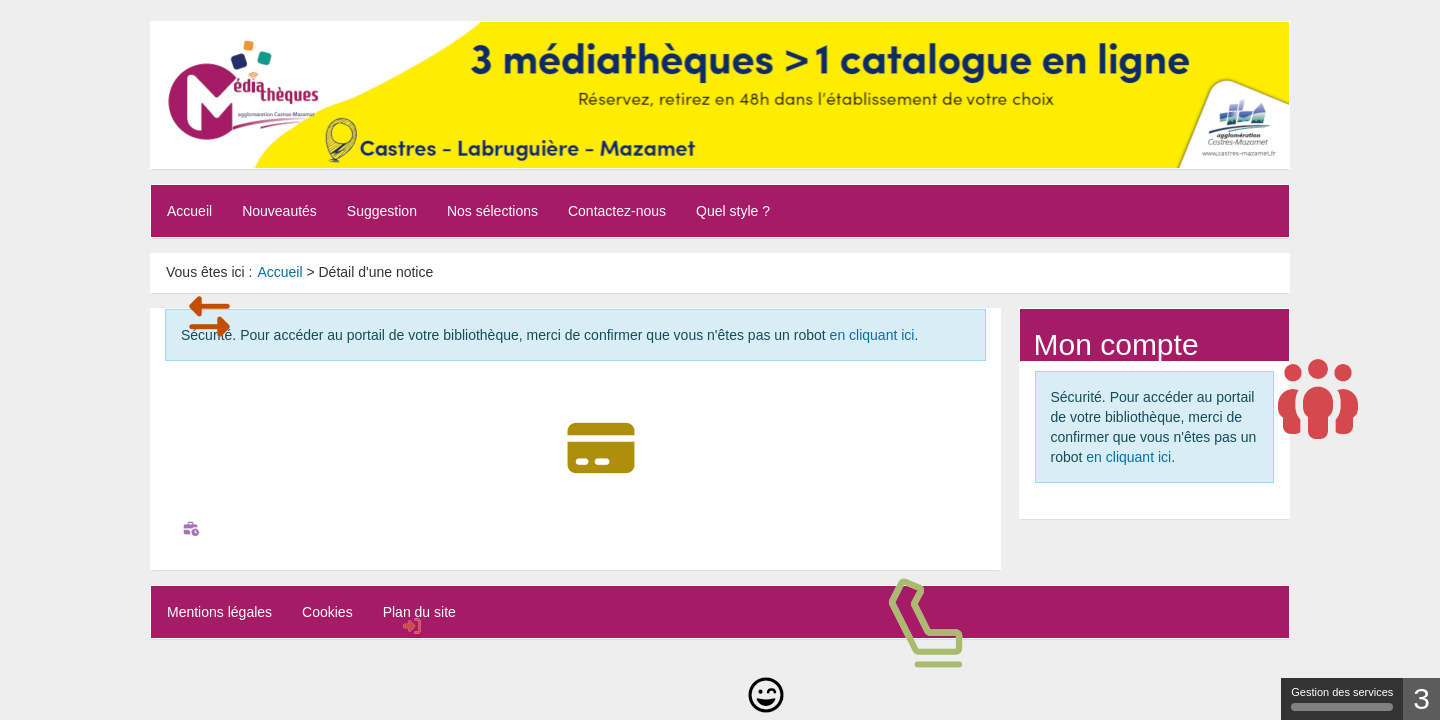 Image resolution: width=1440 pixels, height=720 pixels. Describe the element at coordinates (766, 695) in the screenshot. I see `add a playful or joking tone to your message` at that location.